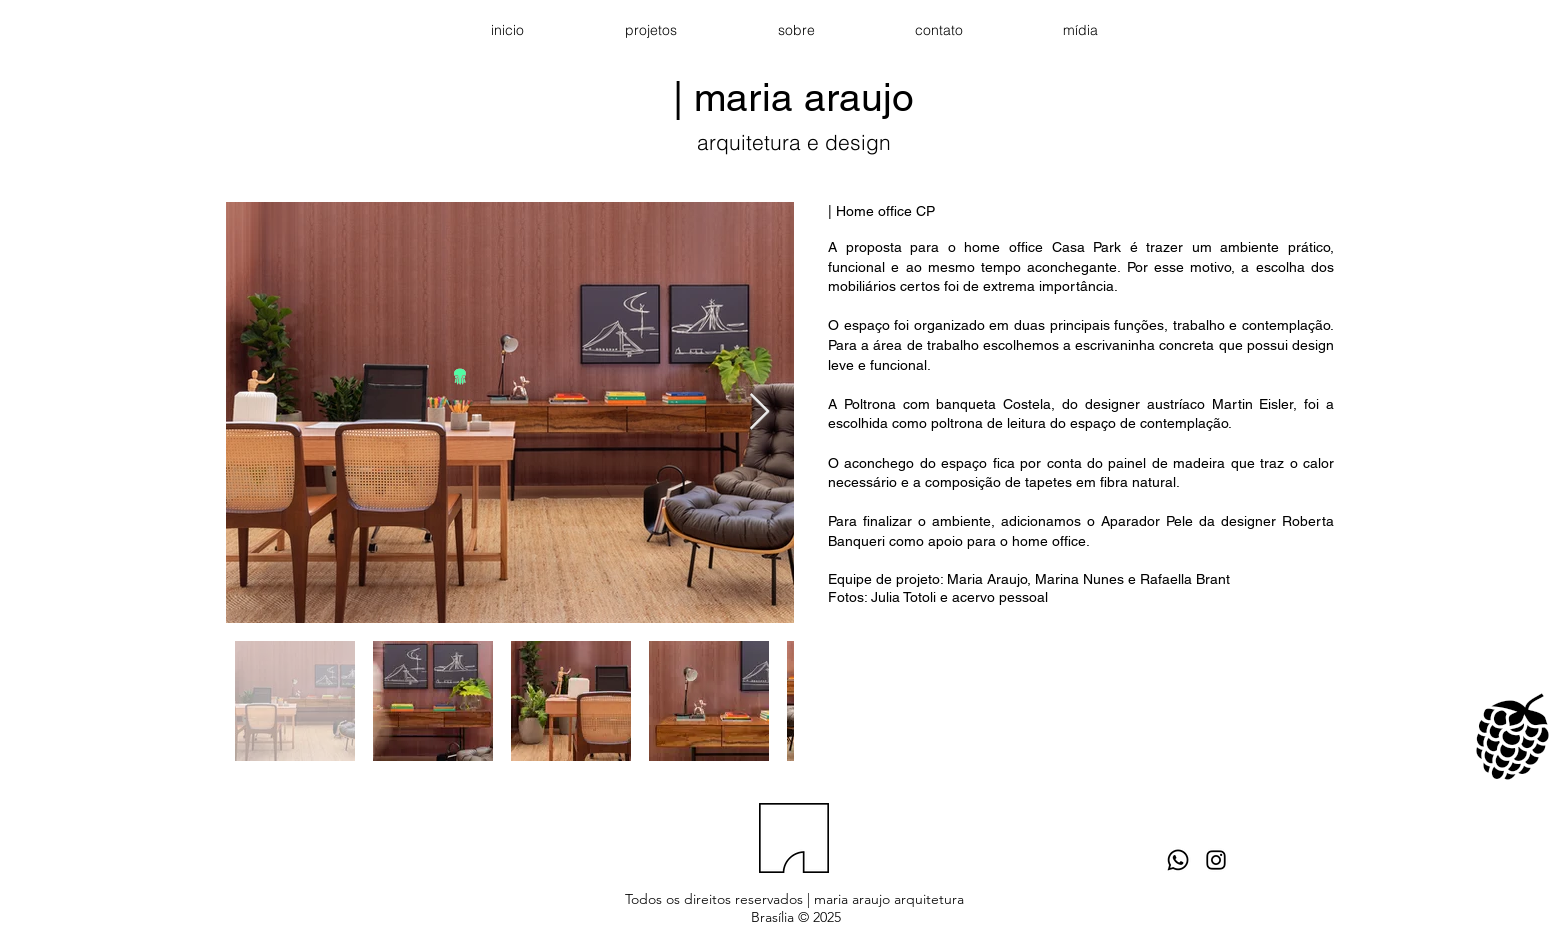 This screenshot has width=1568, height=940. Describe the element at coordinates (460, 377) in the screenshot. I see `select squid or cephalopod character` at that location.